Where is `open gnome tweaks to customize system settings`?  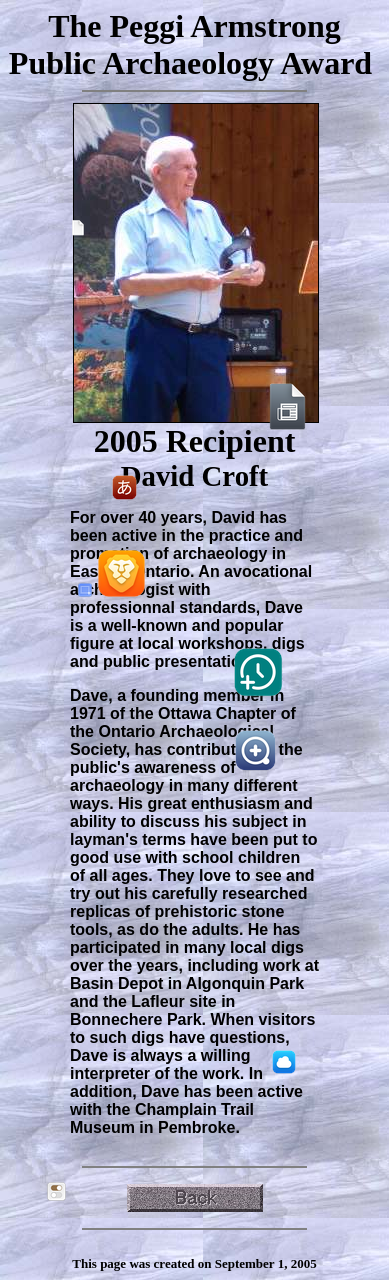 open gnome tweaks to customize system settings is located at coordinates (56, 1191).